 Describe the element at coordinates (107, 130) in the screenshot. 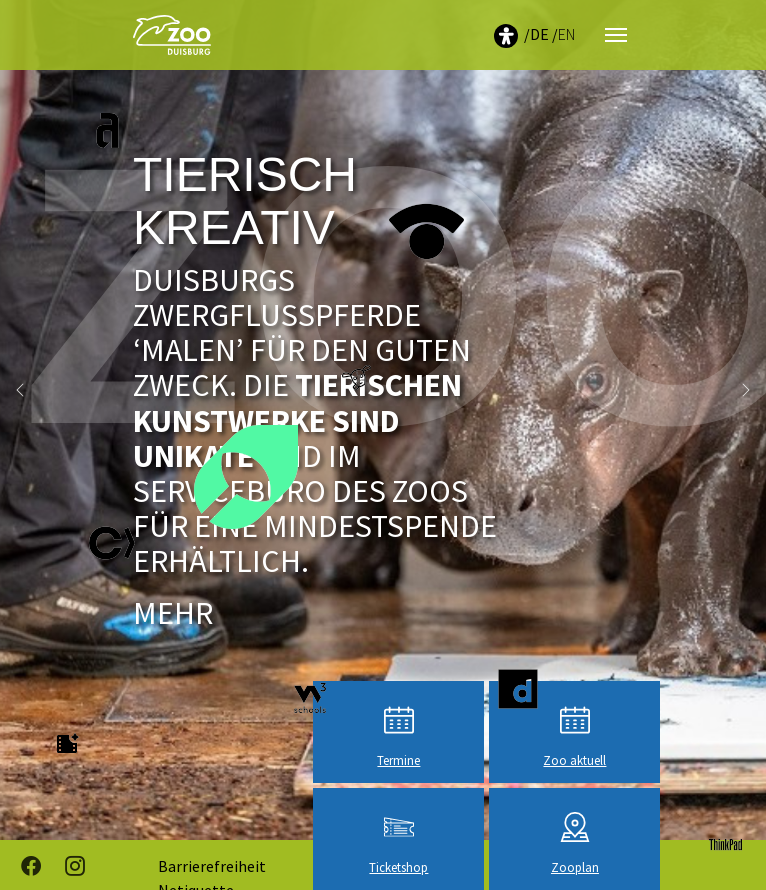

I see `appian brand logo` at that location.